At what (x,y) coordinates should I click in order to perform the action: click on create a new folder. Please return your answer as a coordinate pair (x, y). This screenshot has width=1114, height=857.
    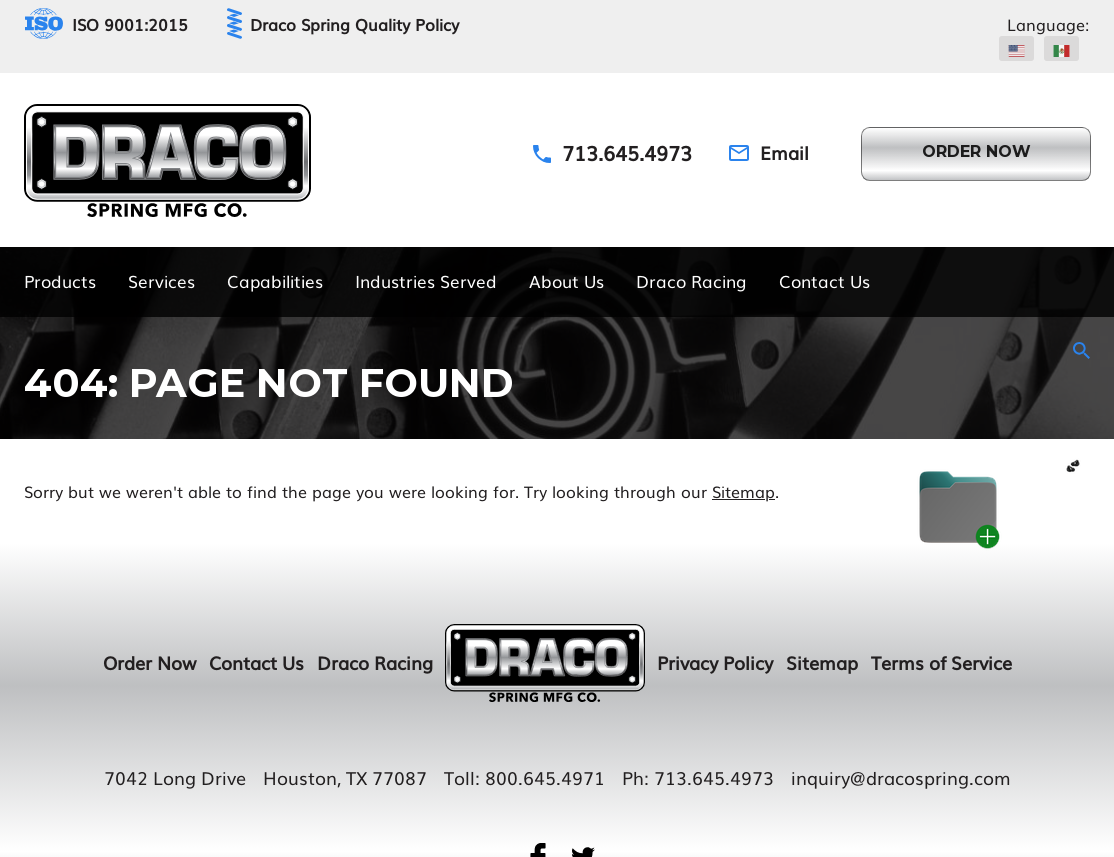
    Looking at the image, I should click on (958, 507).